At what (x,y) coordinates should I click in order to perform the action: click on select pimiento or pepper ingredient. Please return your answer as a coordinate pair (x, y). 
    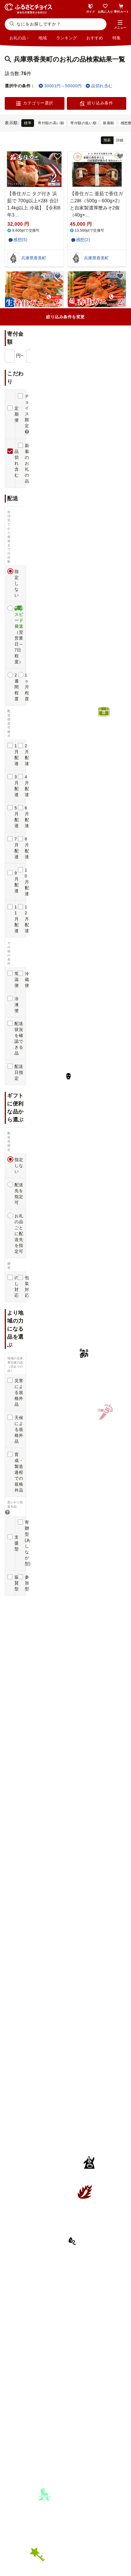
    Looking at the image, I should click on (85, 2192).